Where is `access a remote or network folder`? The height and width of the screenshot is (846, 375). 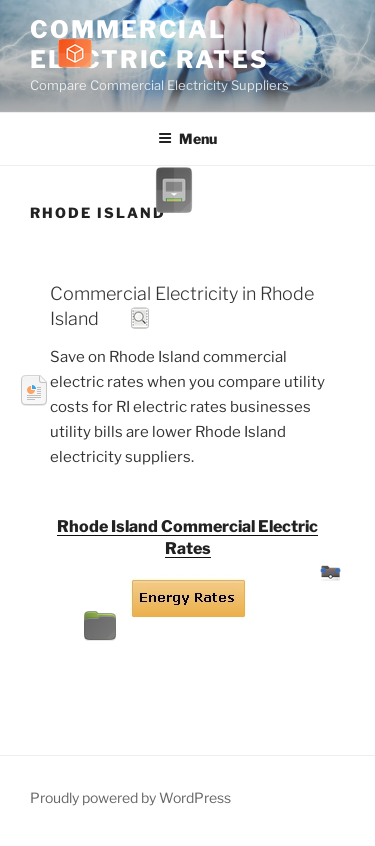 access a remote or network folder is located at coordinates (100, 625).